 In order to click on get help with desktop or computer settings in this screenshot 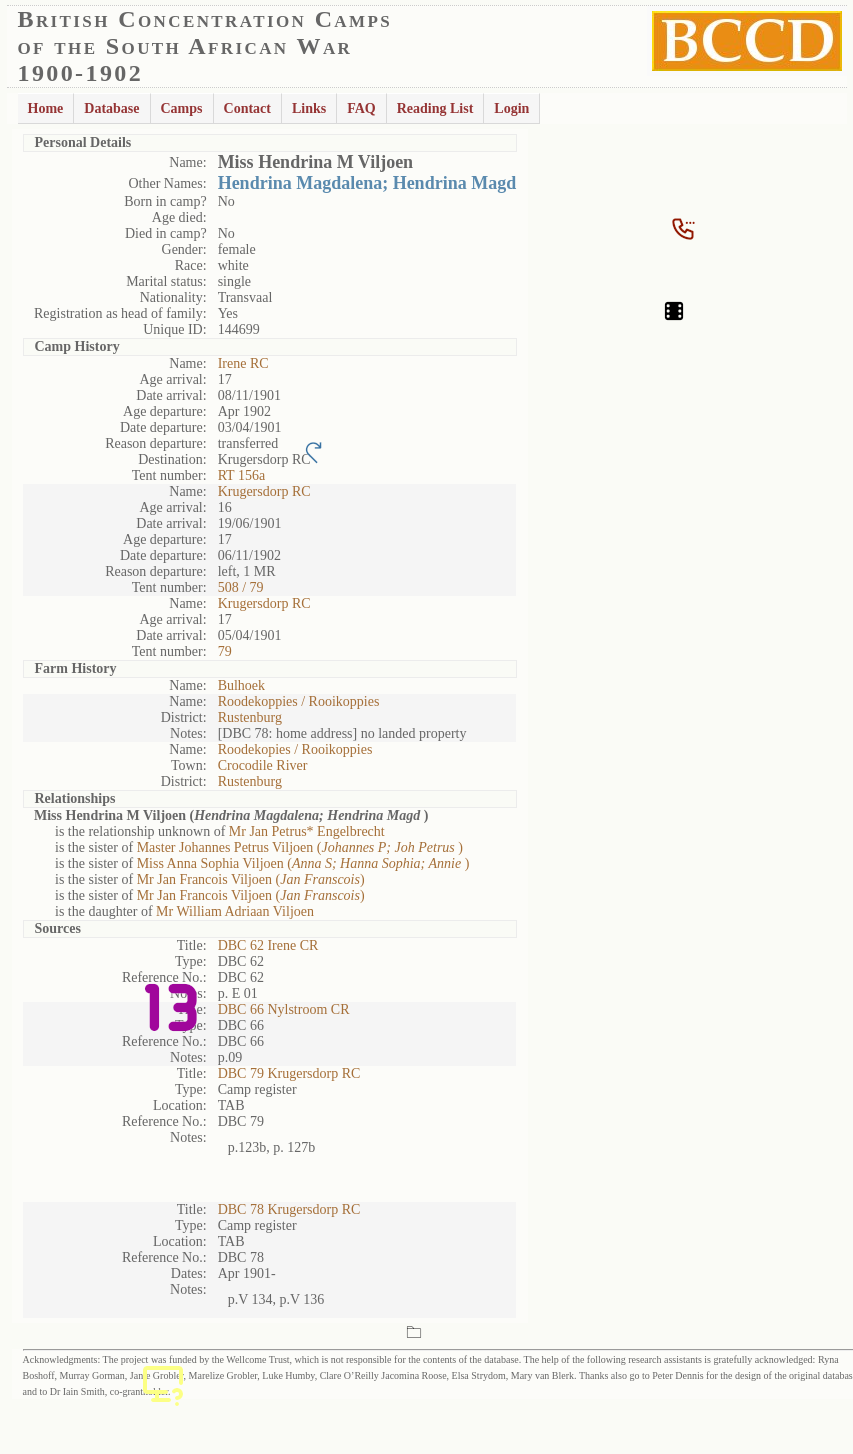, I will do `click(163, 1384)`.